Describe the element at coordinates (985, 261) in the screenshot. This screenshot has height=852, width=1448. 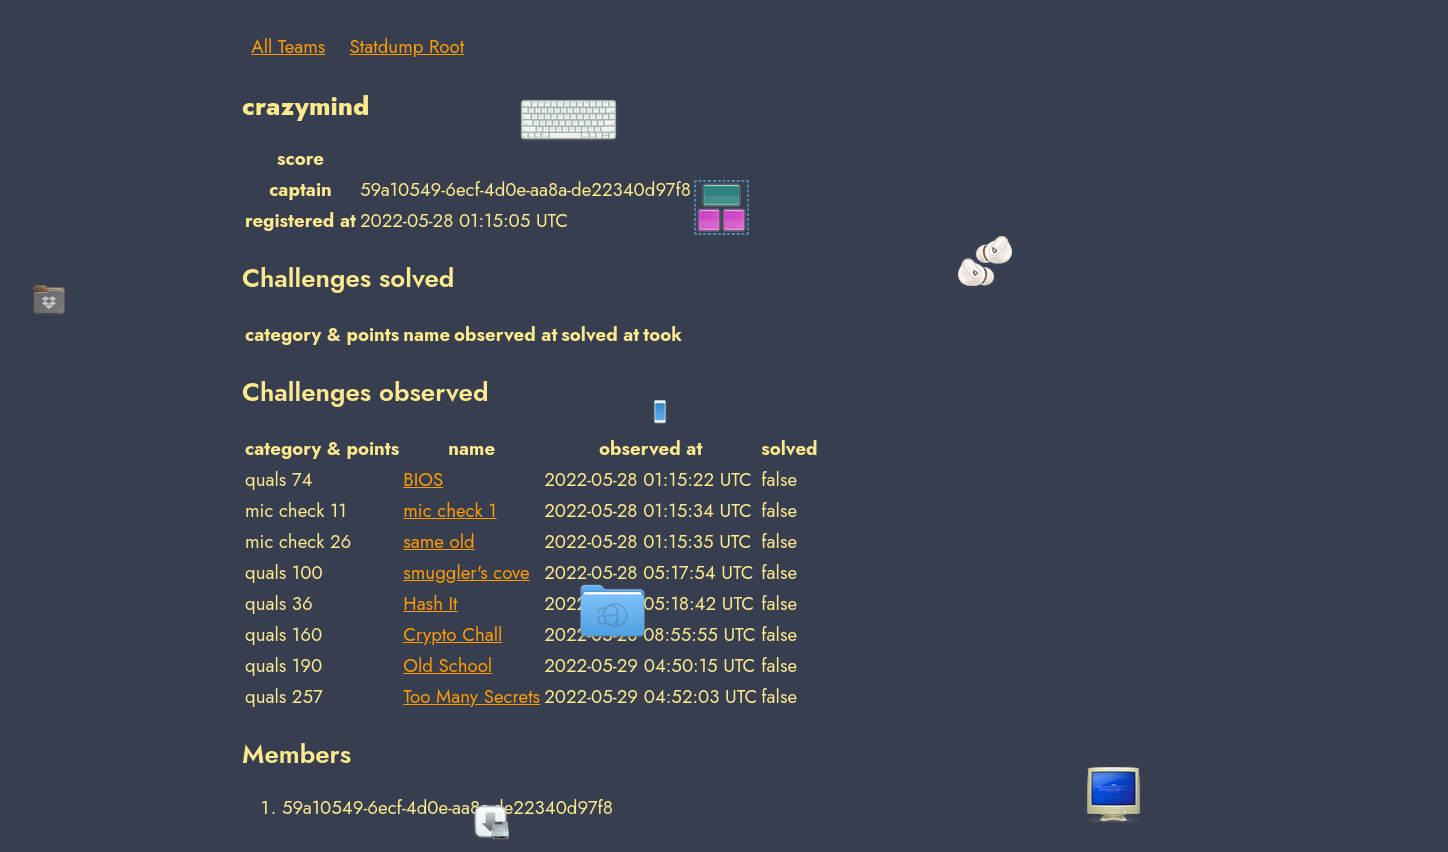
I see `connect beats wireless earbuds via bluetooth` at that location.